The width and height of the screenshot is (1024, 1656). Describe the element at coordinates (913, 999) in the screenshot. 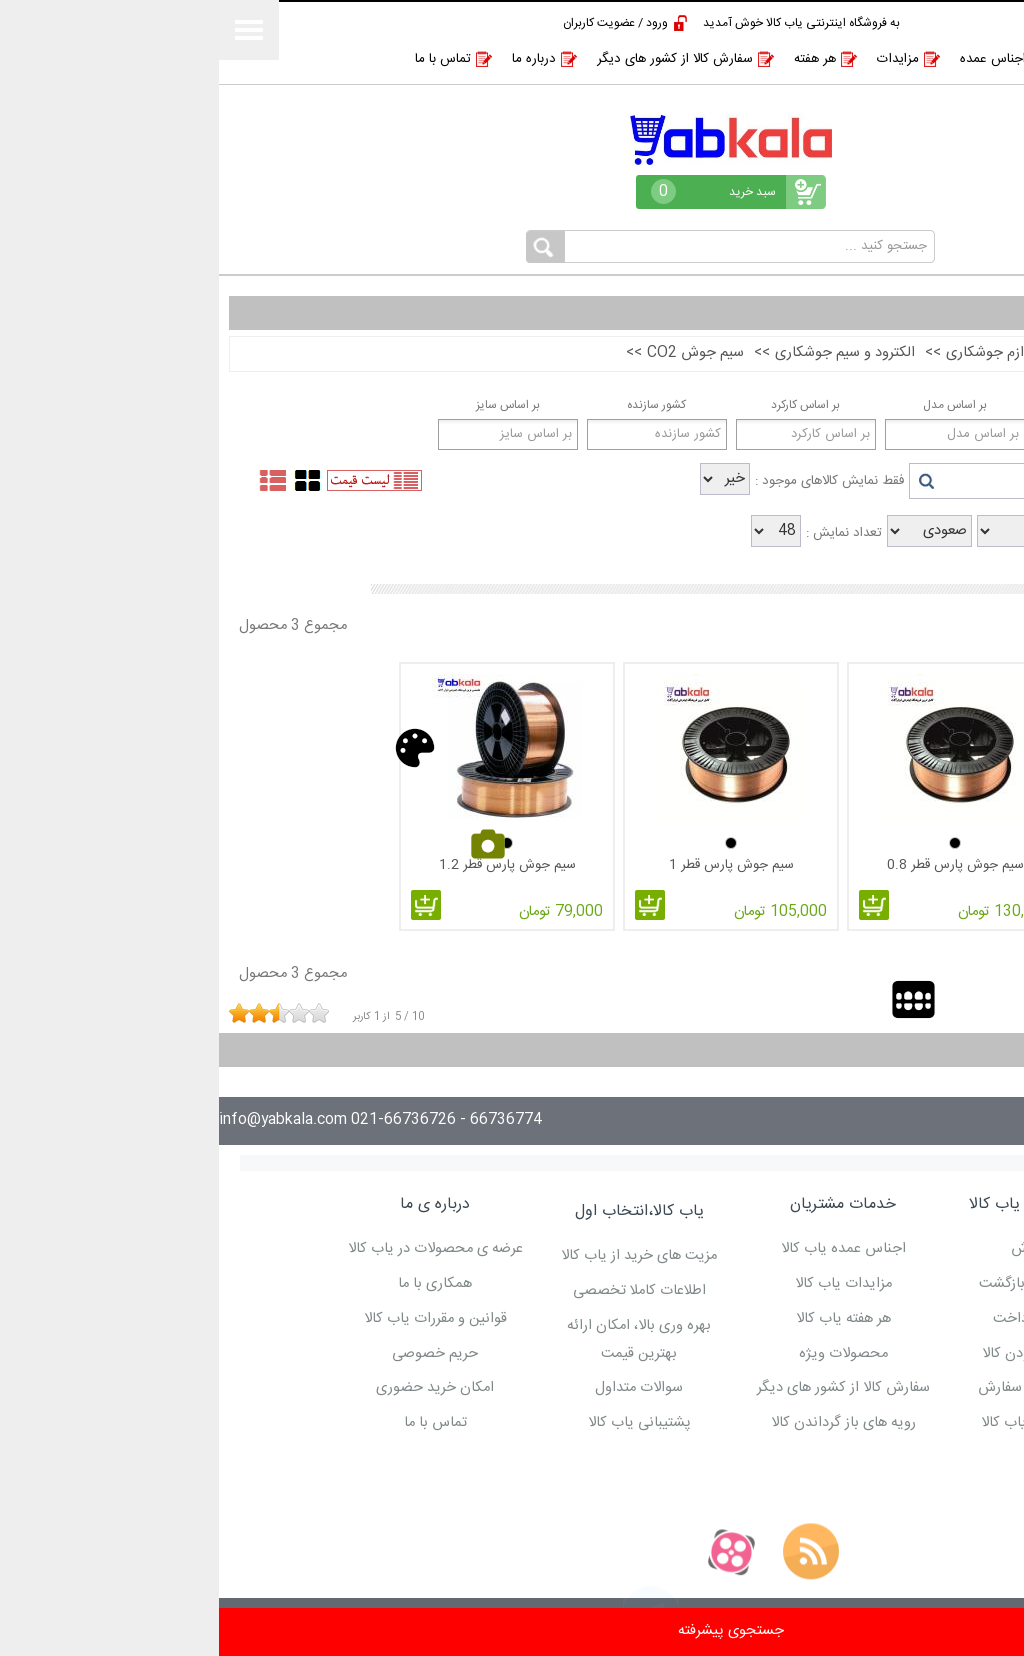

I see `access dental or oral health features` at that location.